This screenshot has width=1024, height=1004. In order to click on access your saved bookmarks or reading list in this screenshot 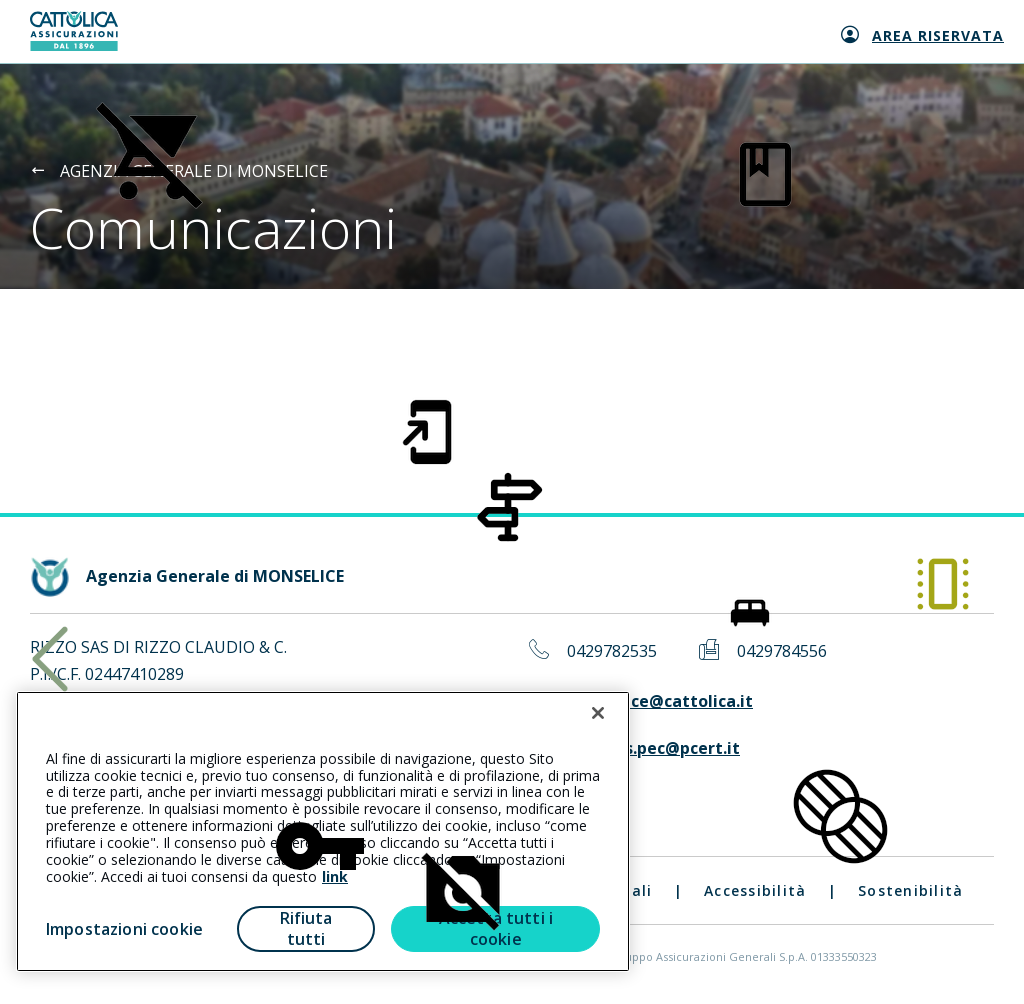, I will do `click(765, 174)`.